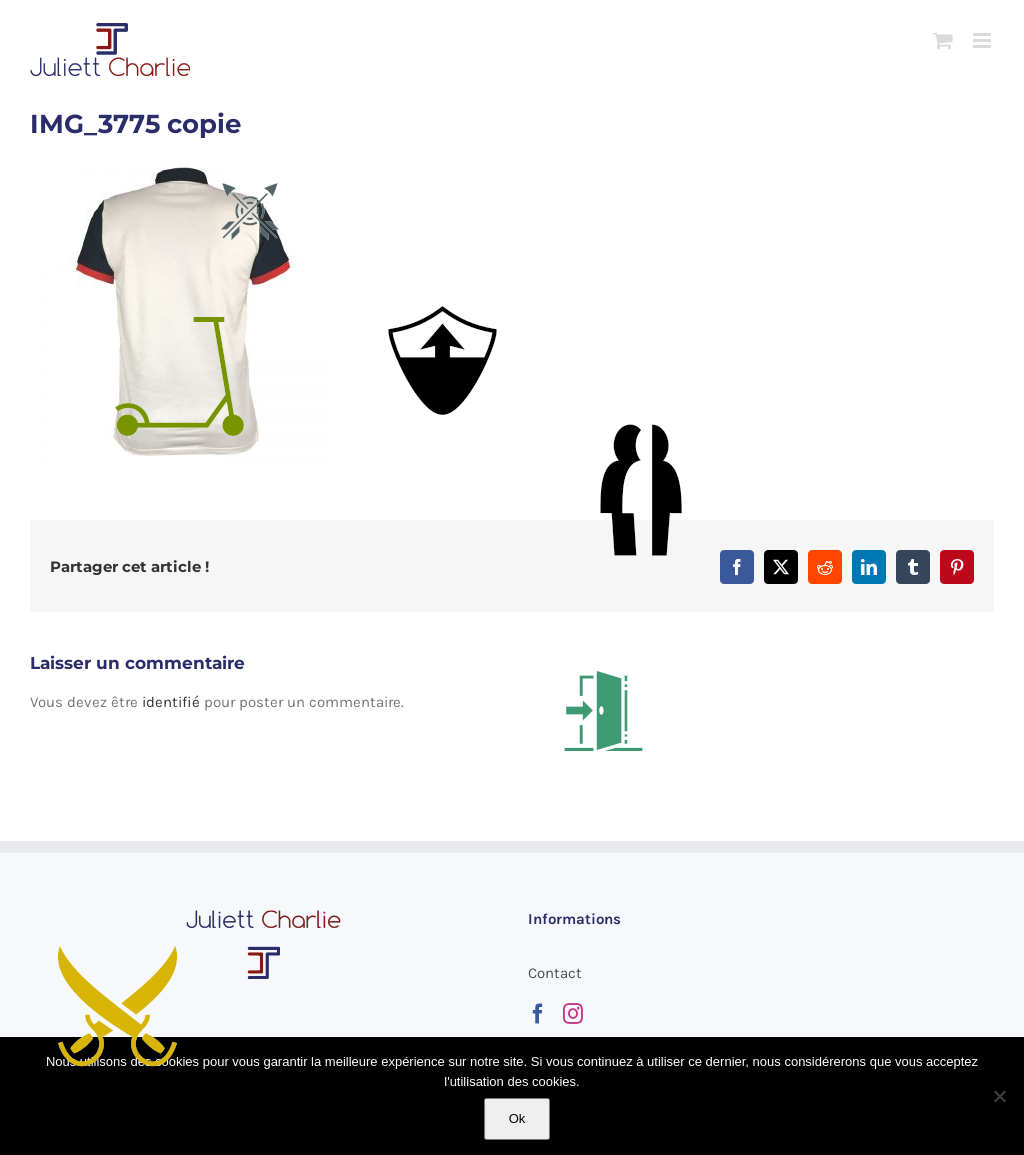  Describe the element at coordinates (250, 211) in the screenshot. I see `view targeting or precision settings` at that location.